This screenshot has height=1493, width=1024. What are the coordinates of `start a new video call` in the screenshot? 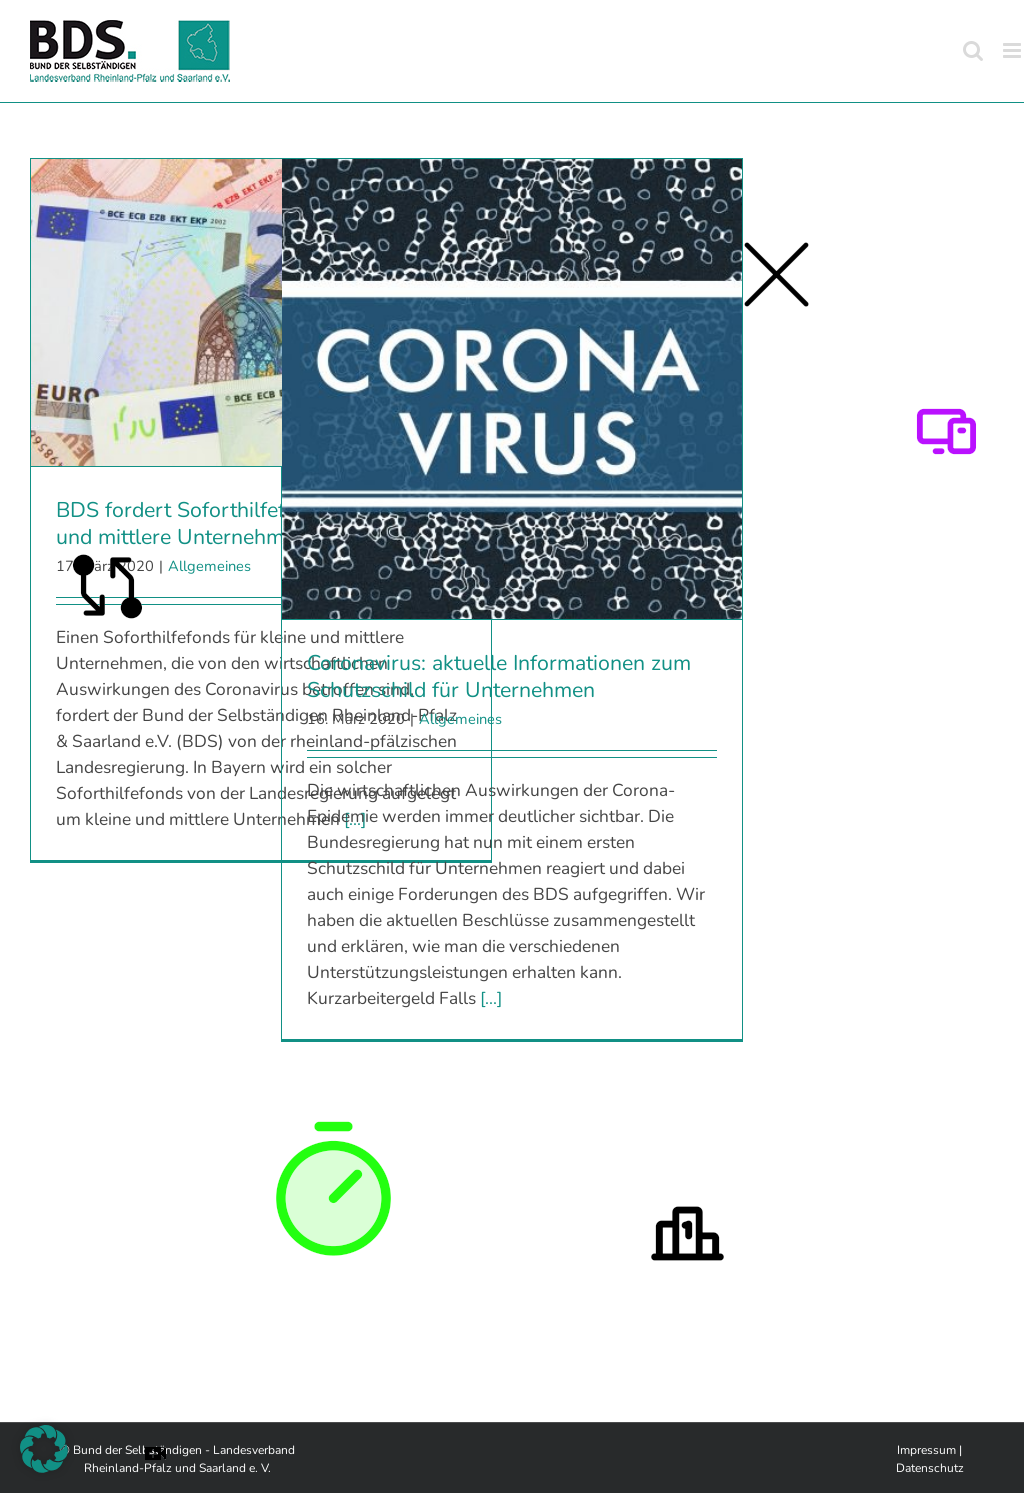 It's located at (155, 1453).